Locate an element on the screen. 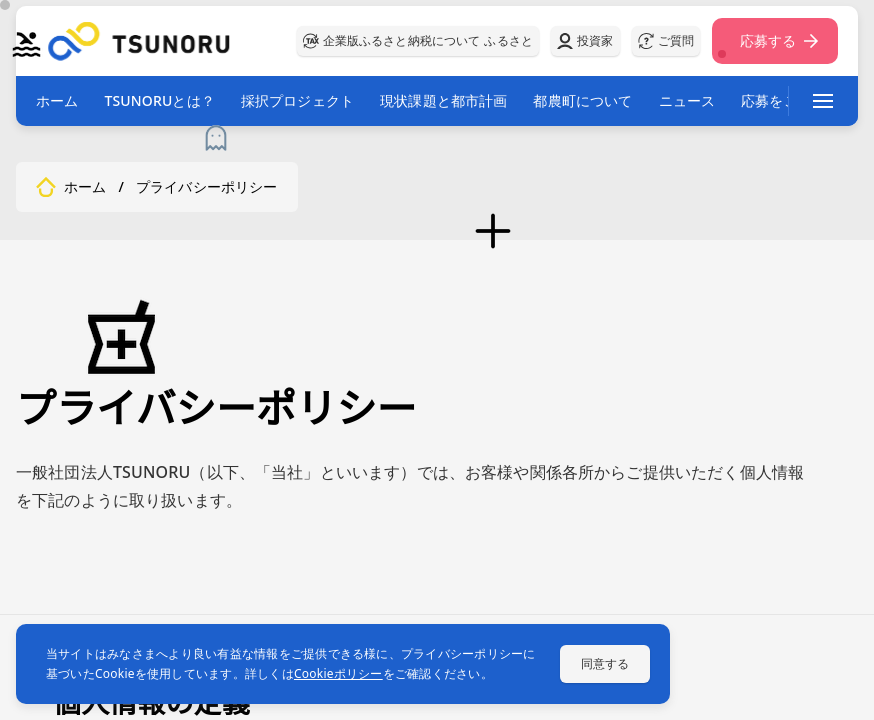  toggle incognito or ghost mode is located at coordinates (216, 138).